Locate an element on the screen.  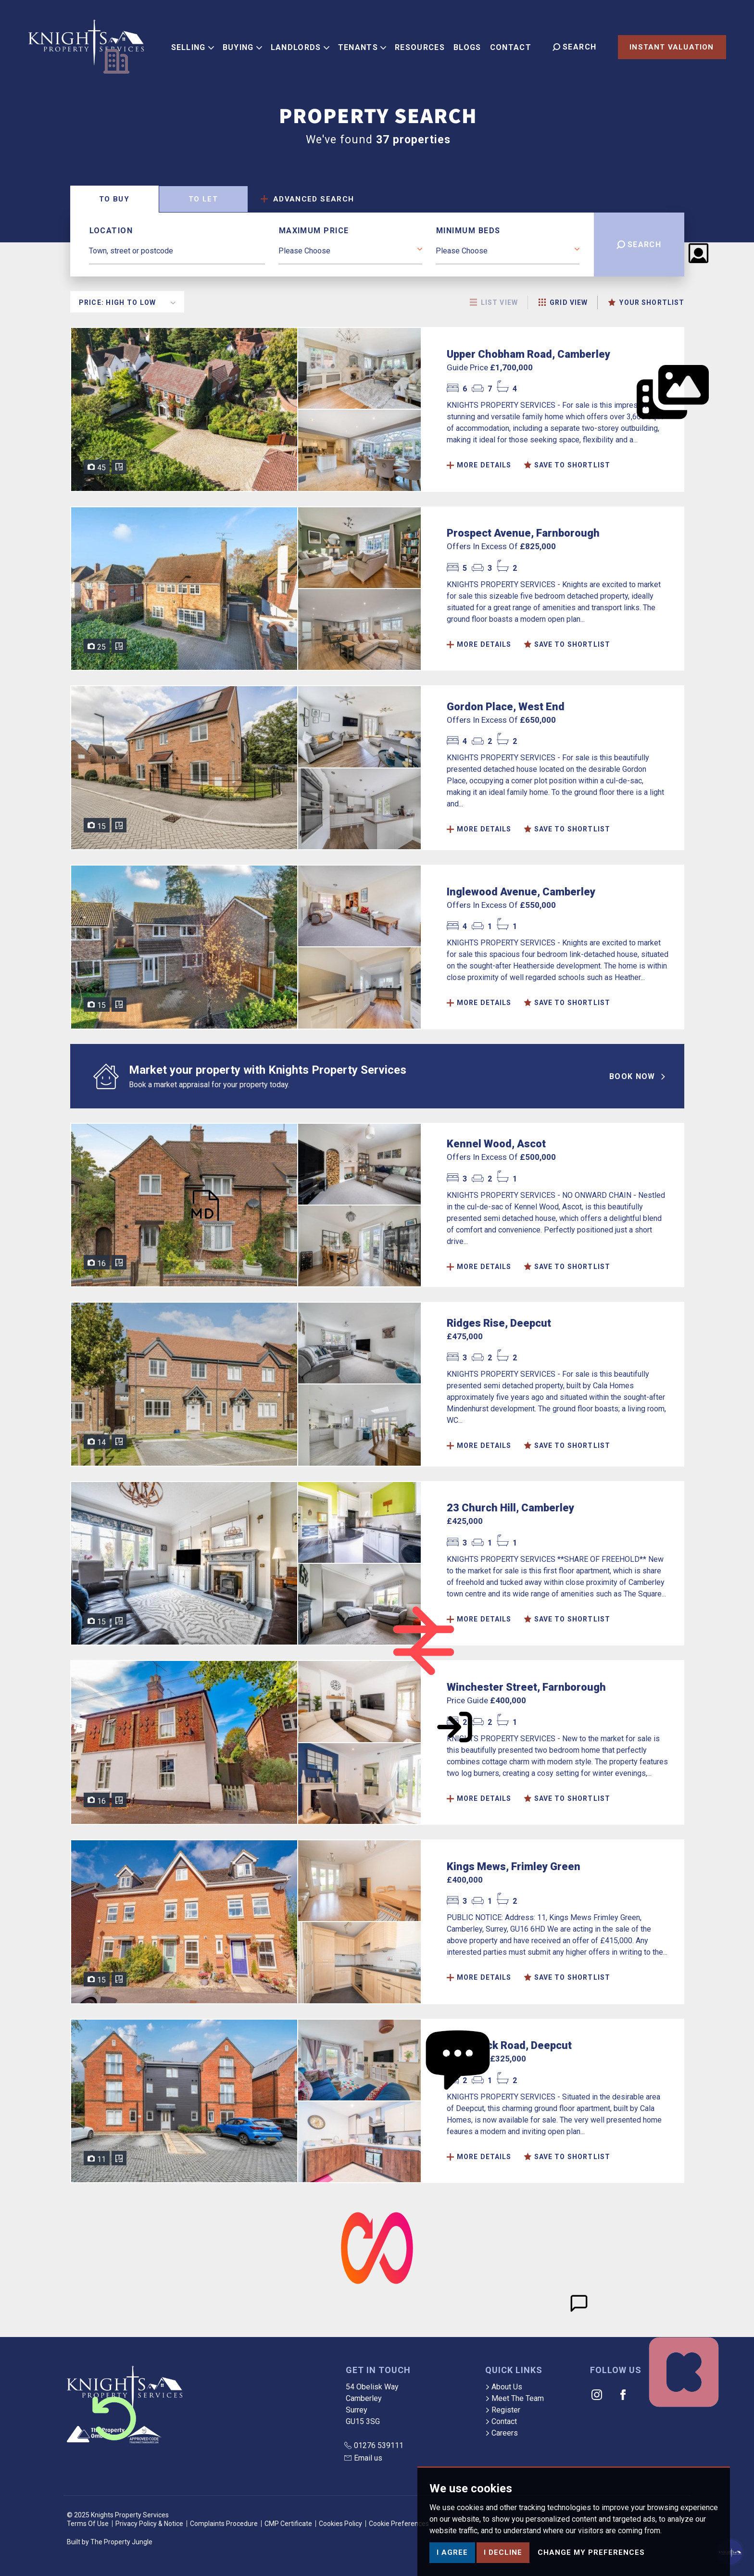
log in to your account is located at coordinates (454, 1727).